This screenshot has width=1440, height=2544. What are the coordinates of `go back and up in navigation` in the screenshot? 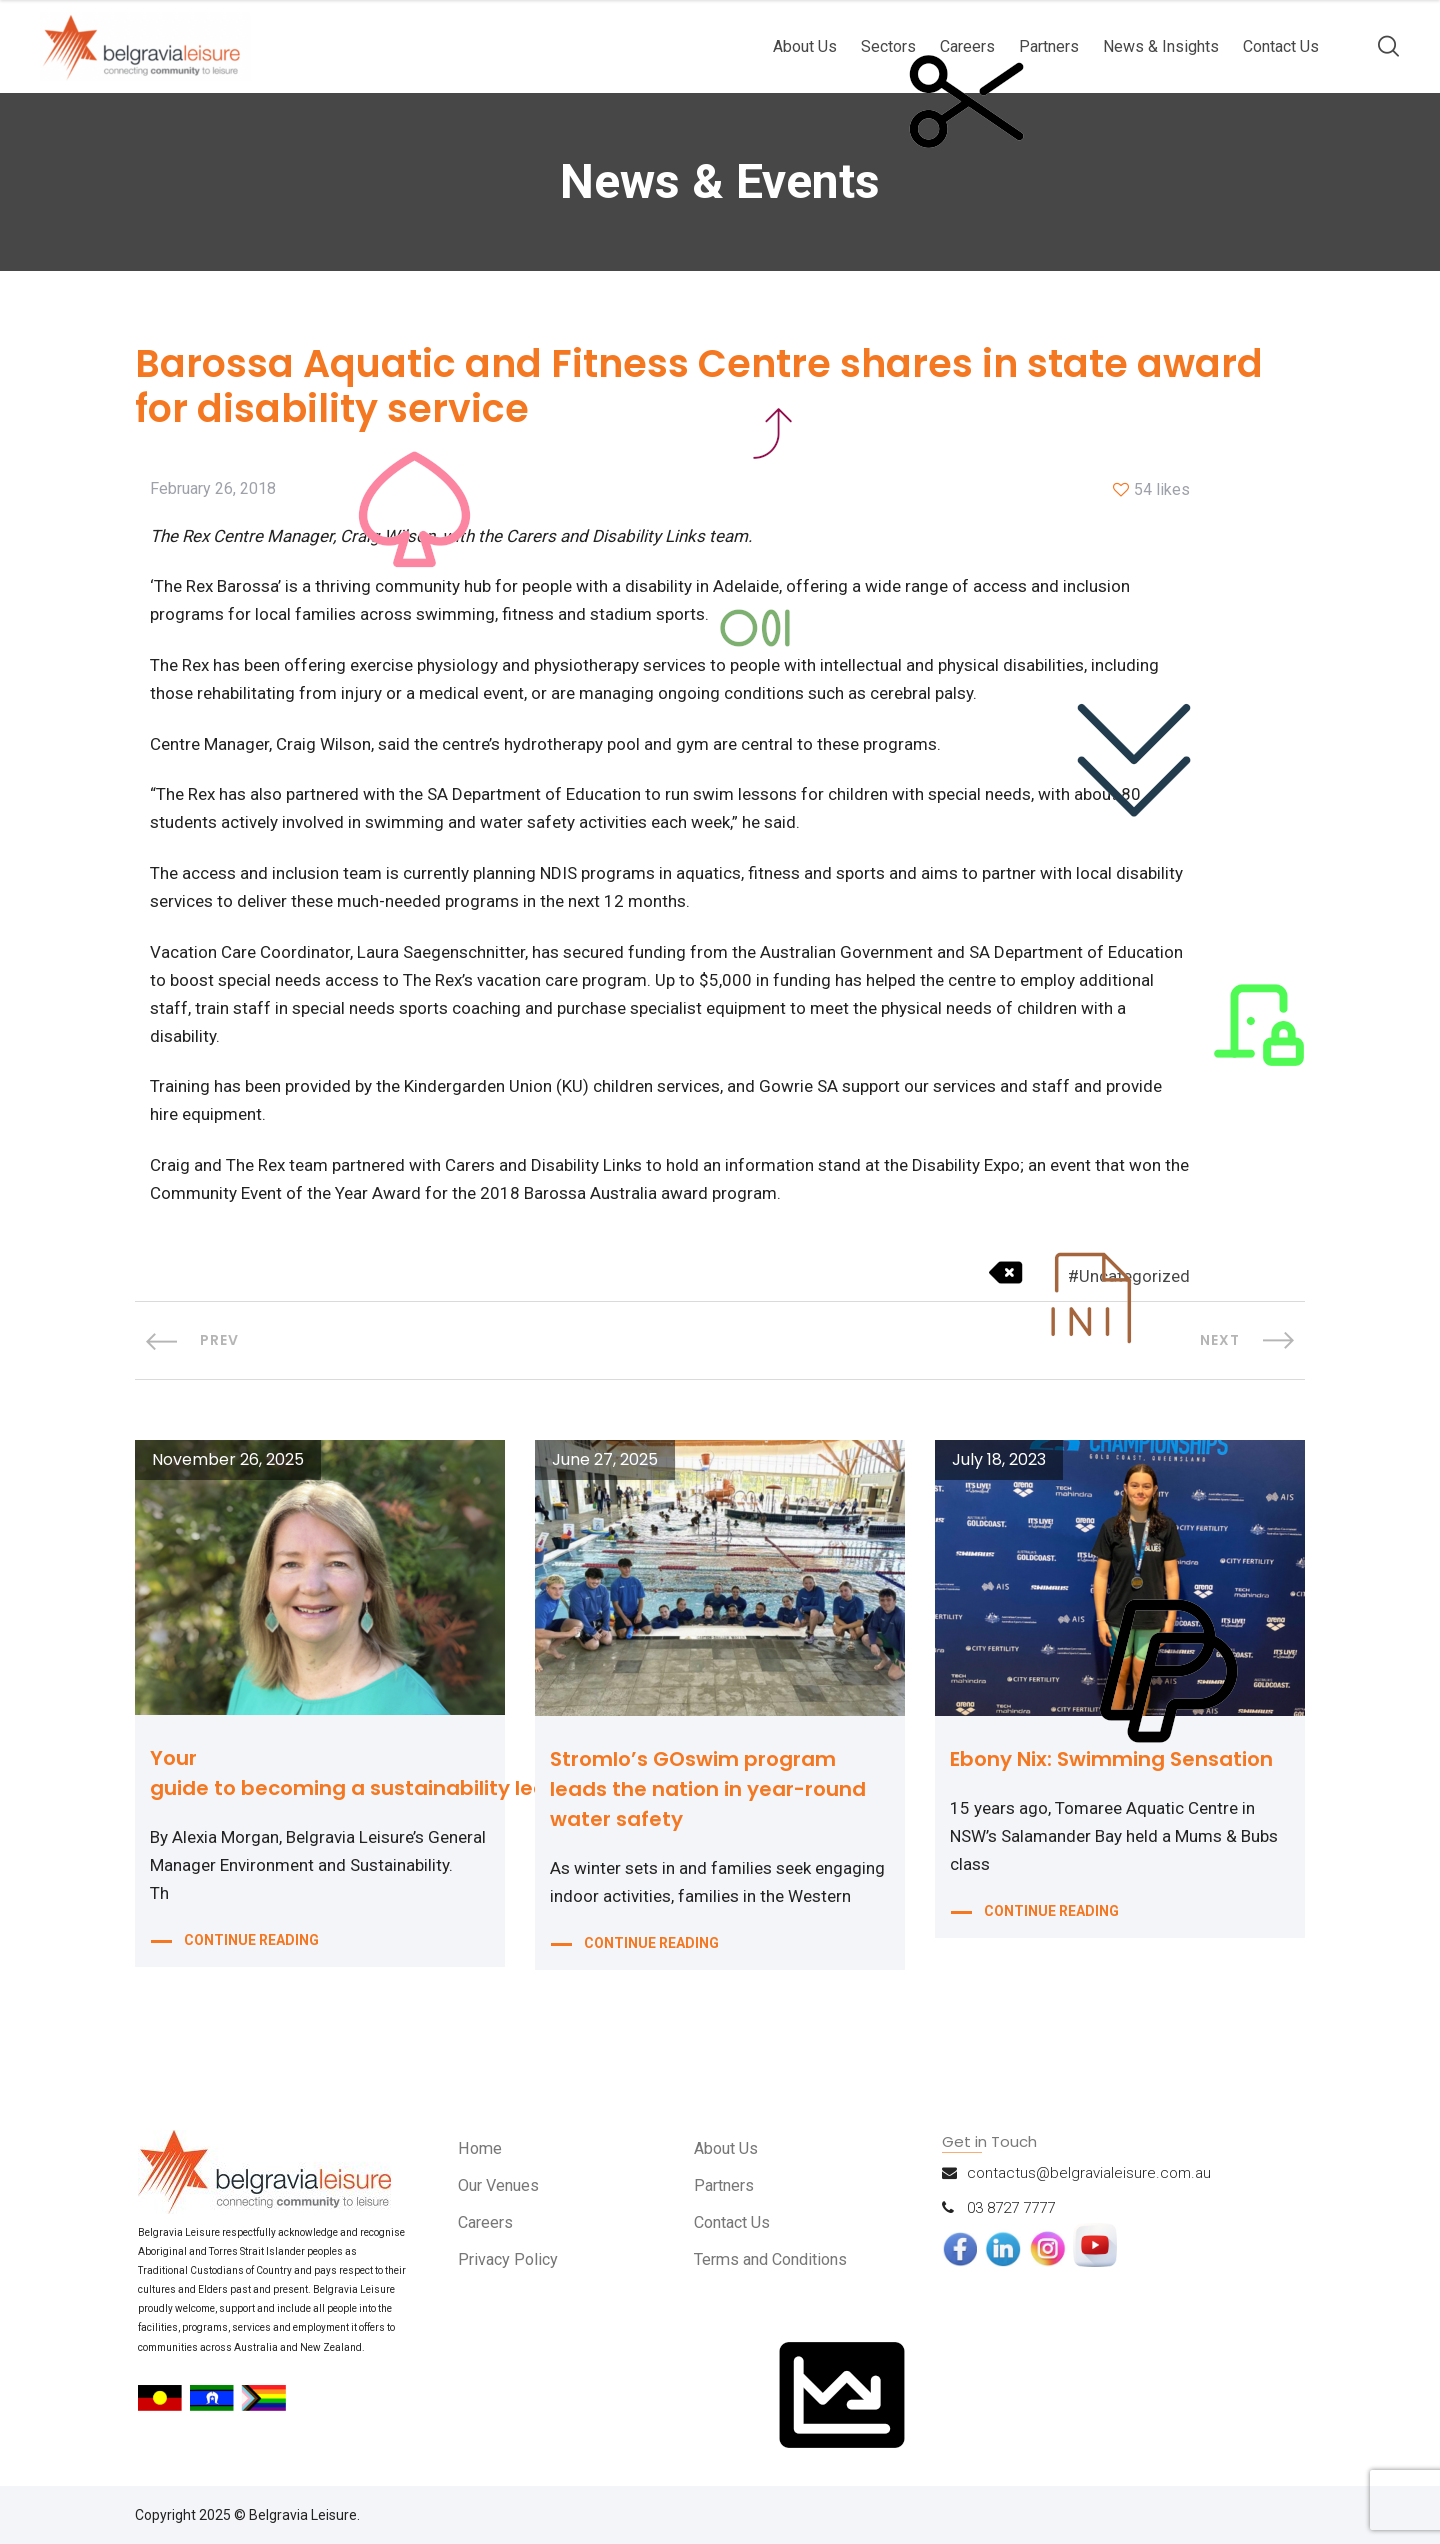 It's located at (772, 433).